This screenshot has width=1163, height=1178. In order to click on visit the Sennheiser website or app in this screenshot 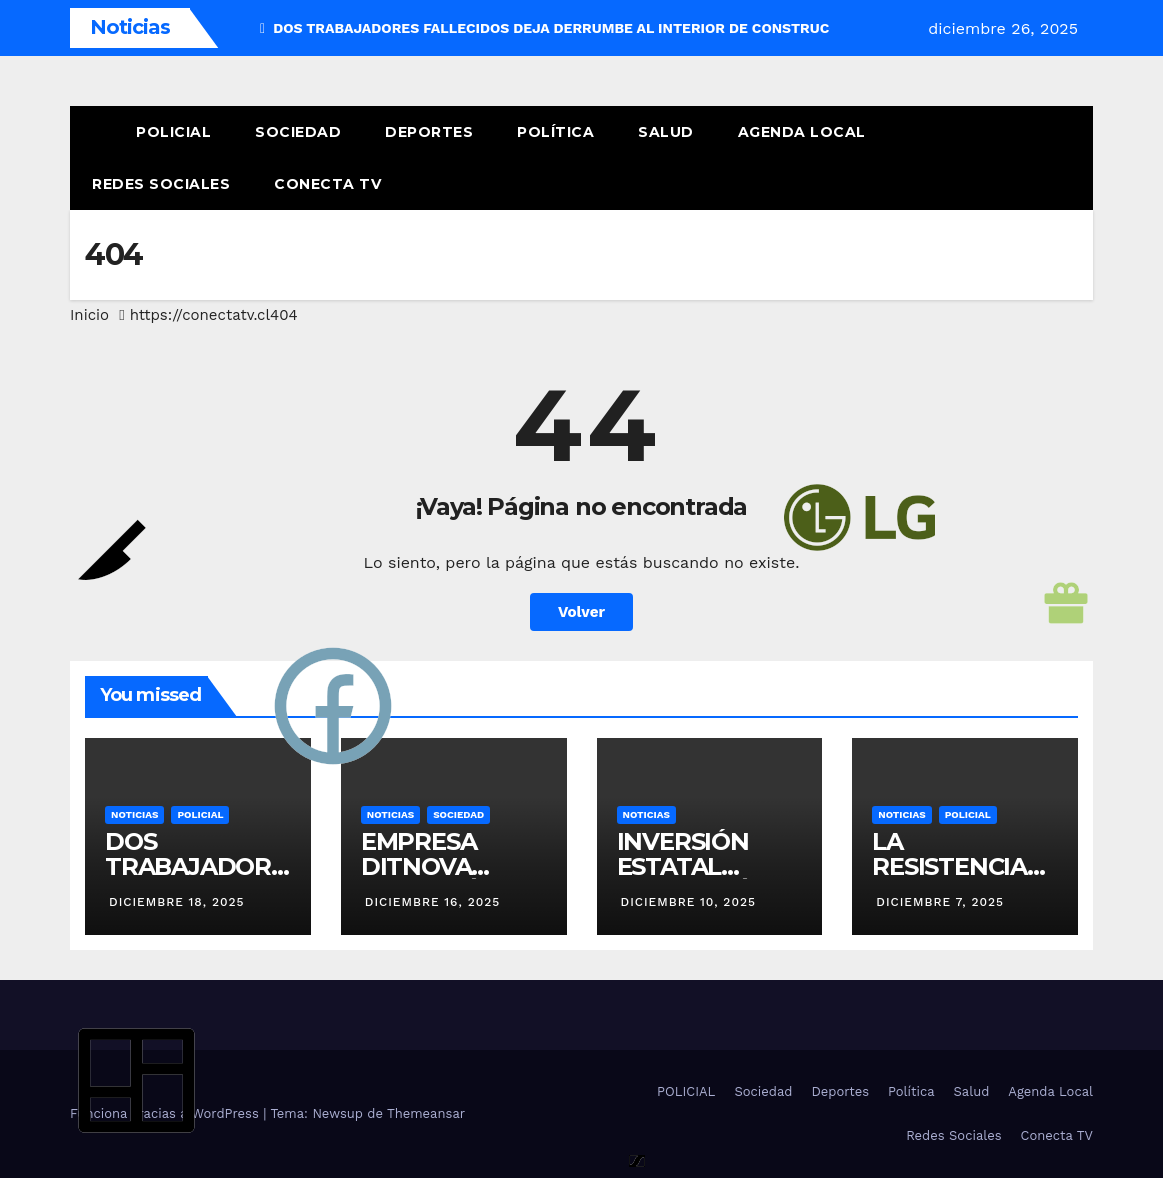, I will do `click(637, 1161)`.